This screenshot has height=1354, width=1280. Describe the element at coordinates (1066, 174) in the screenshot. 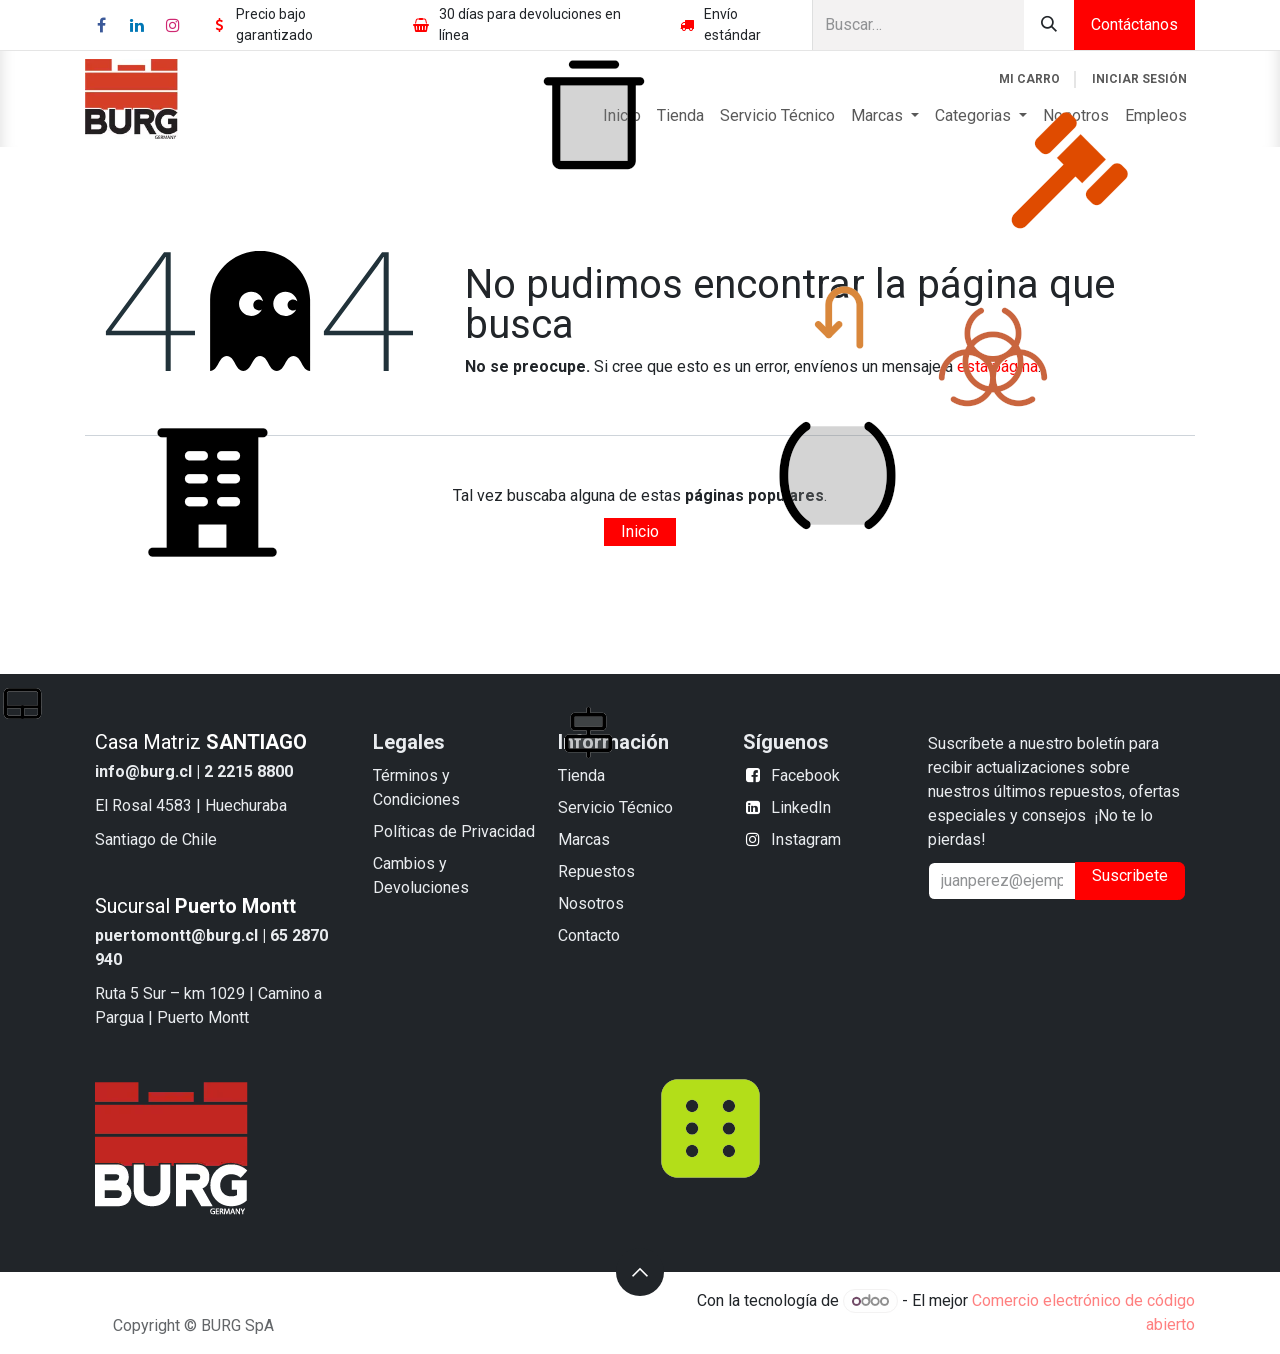

I see `access legal terms and conditions` at that location.